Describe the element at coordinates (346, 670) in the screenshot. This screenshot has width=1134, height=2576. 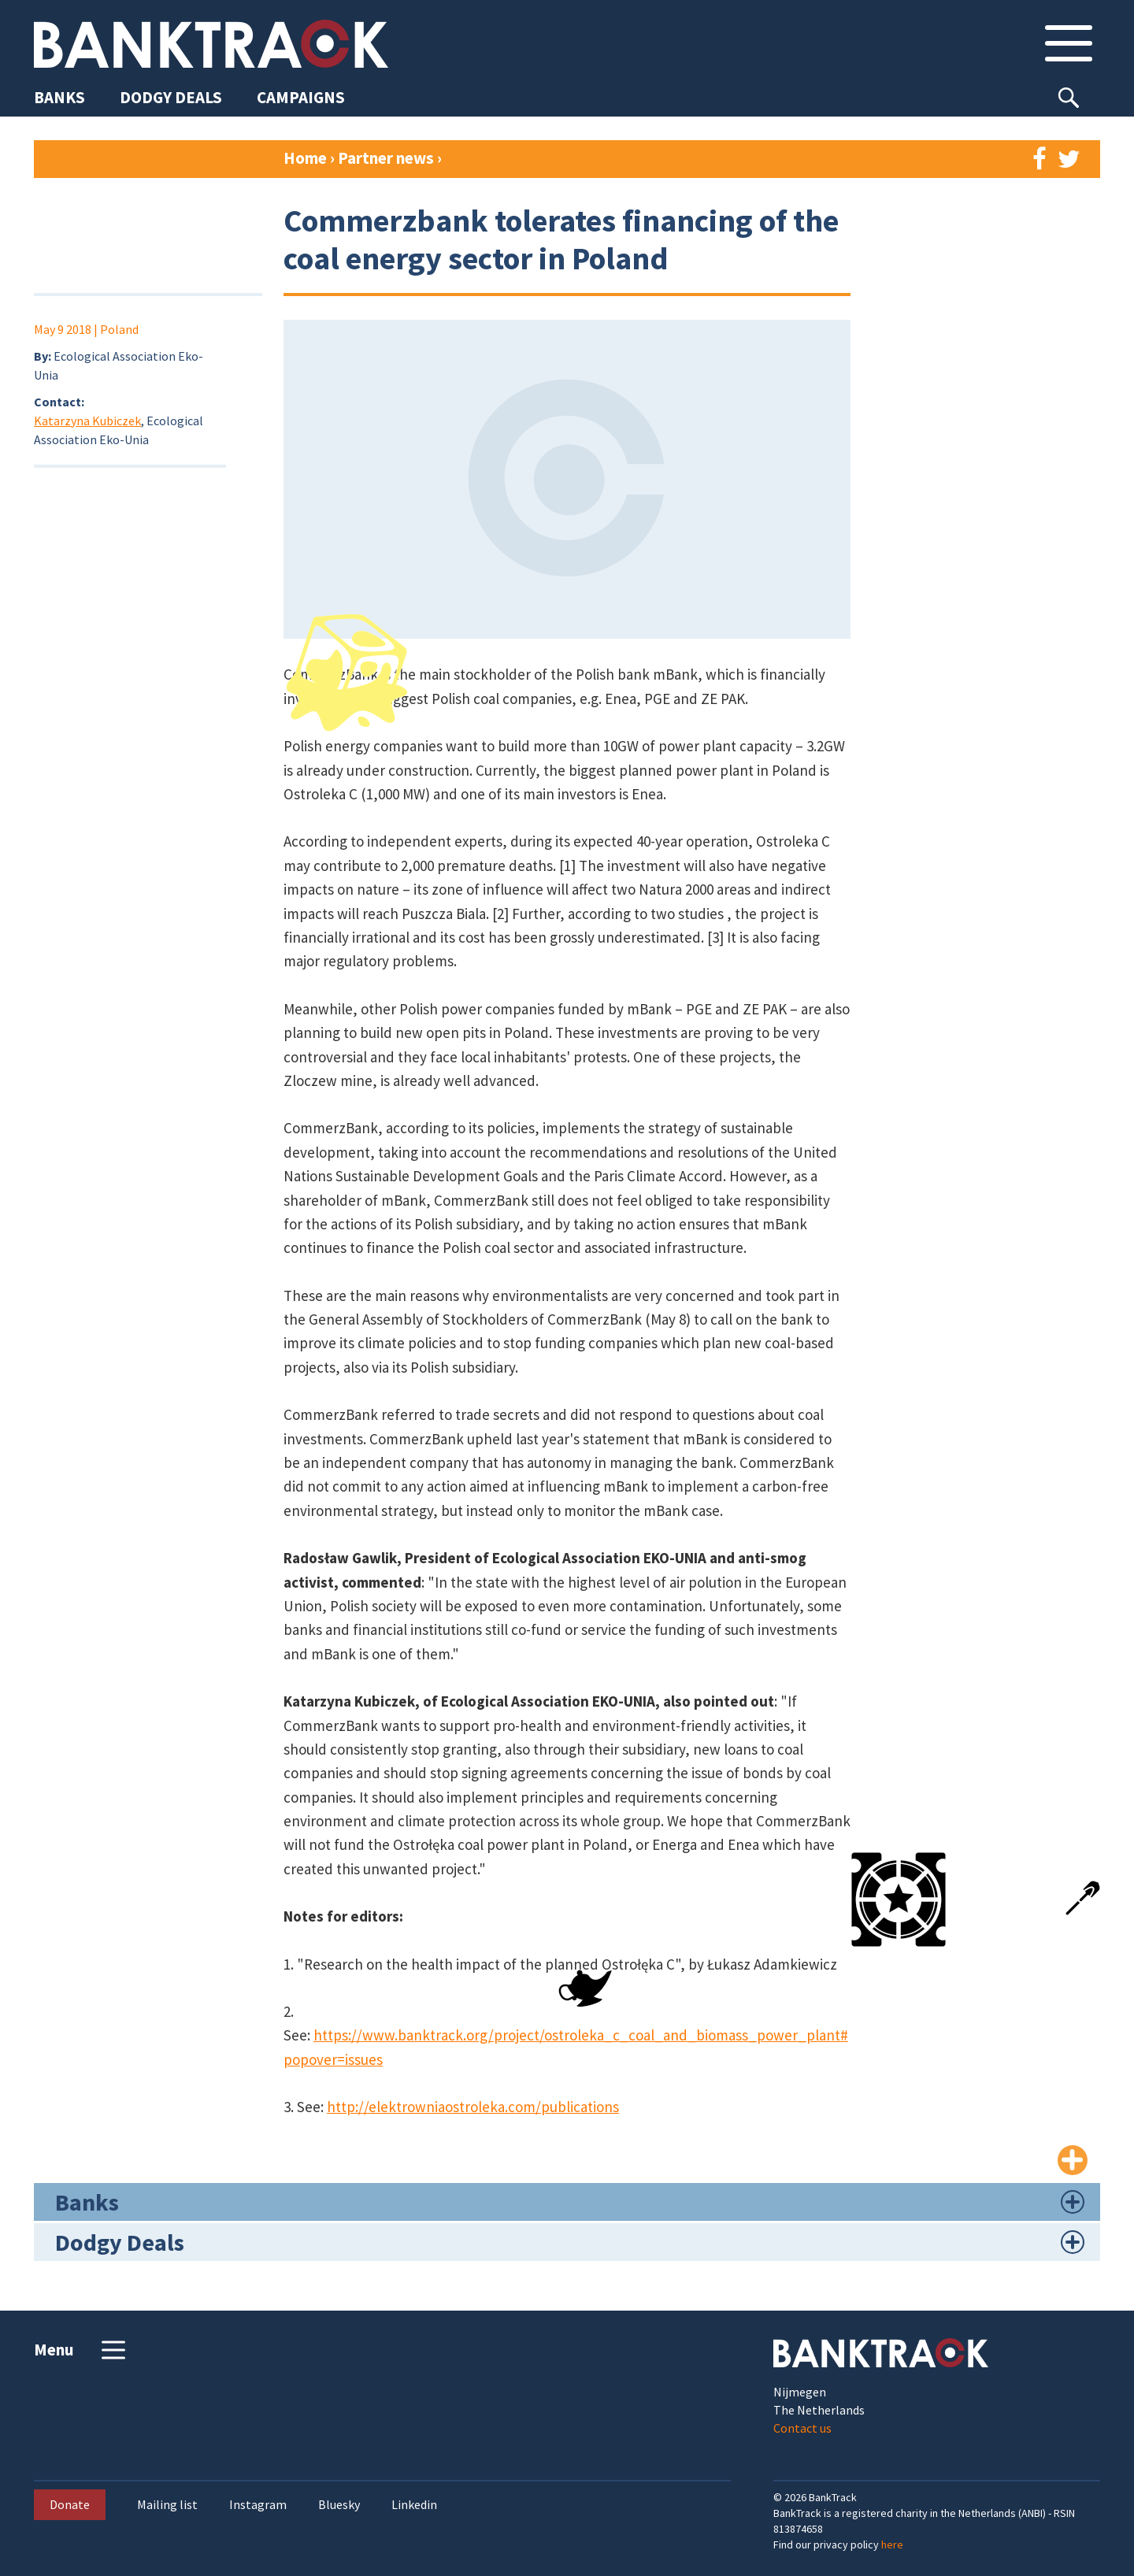
I see `indicates a cooling effect or freeze ability wearing off` at that location.